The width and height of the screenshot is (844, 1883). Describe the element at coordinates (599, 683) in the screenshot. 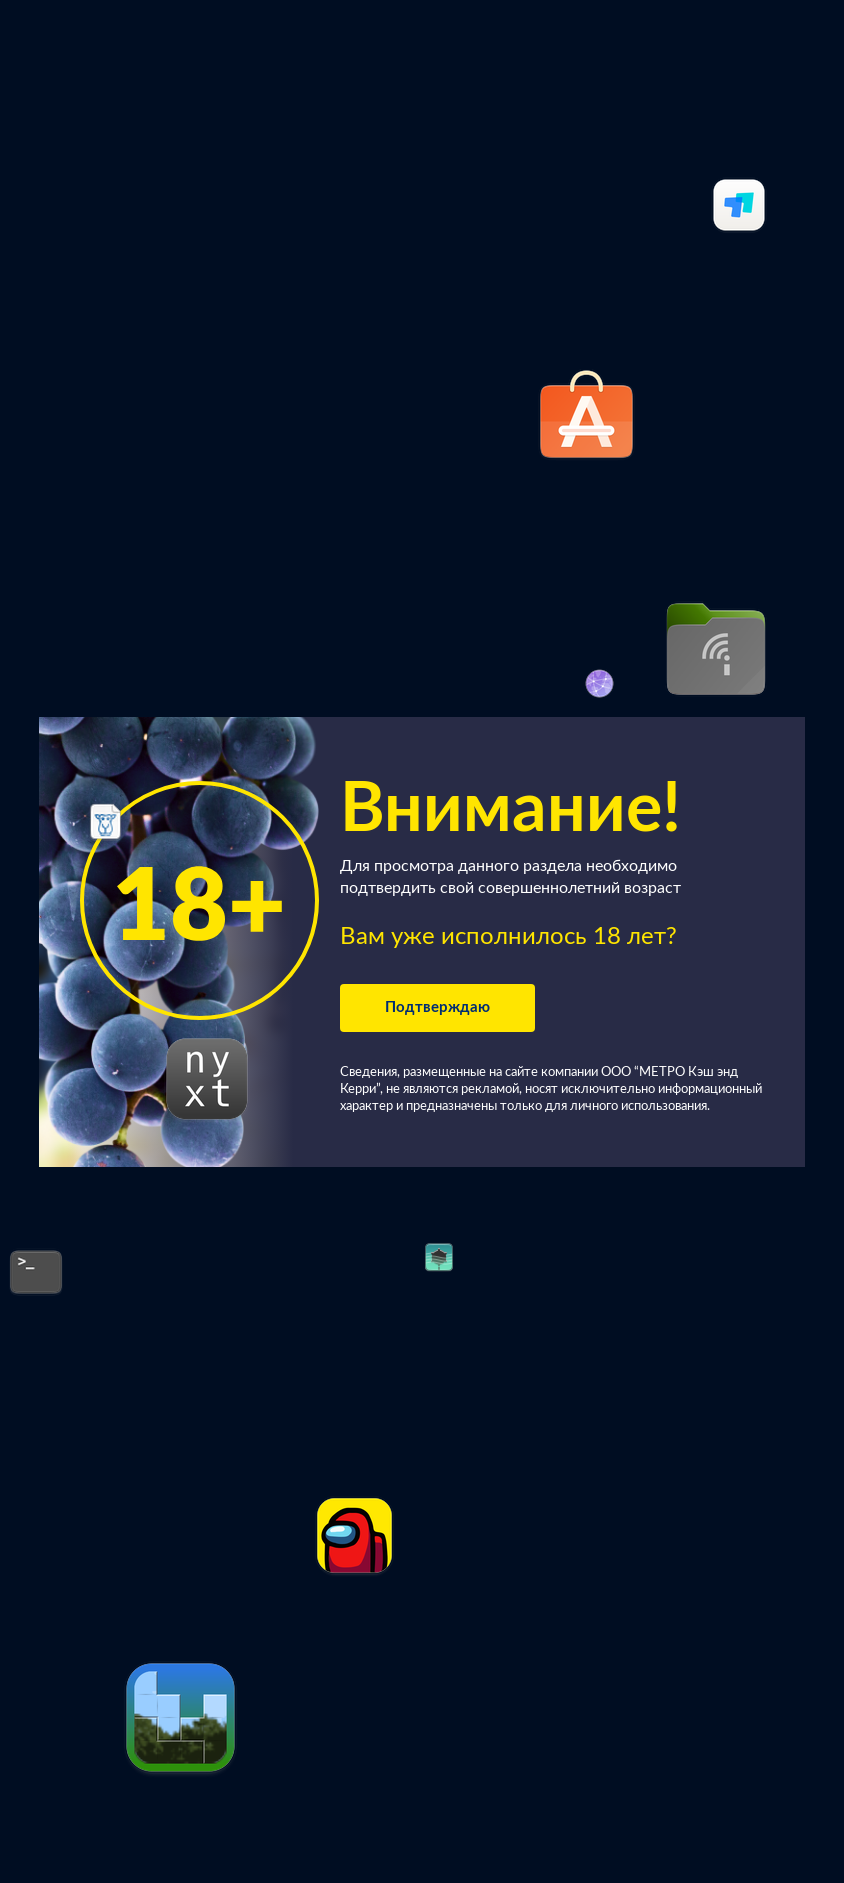

I see `access network and internet settings` at that location.